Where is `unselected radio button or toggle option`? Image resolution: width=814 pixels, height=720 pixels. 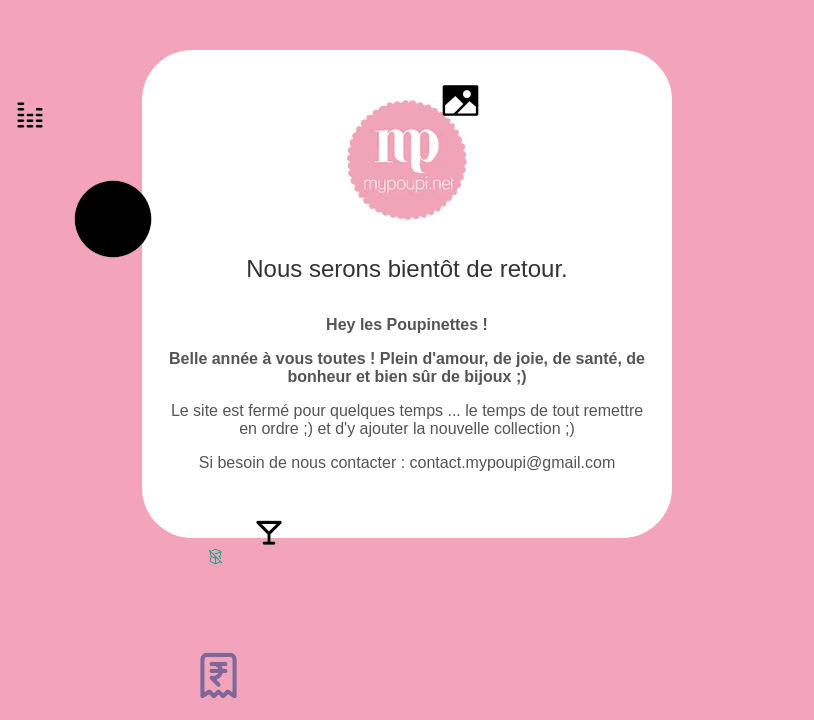
unselected radio button or toggle option is located at coordinates (113, 219).